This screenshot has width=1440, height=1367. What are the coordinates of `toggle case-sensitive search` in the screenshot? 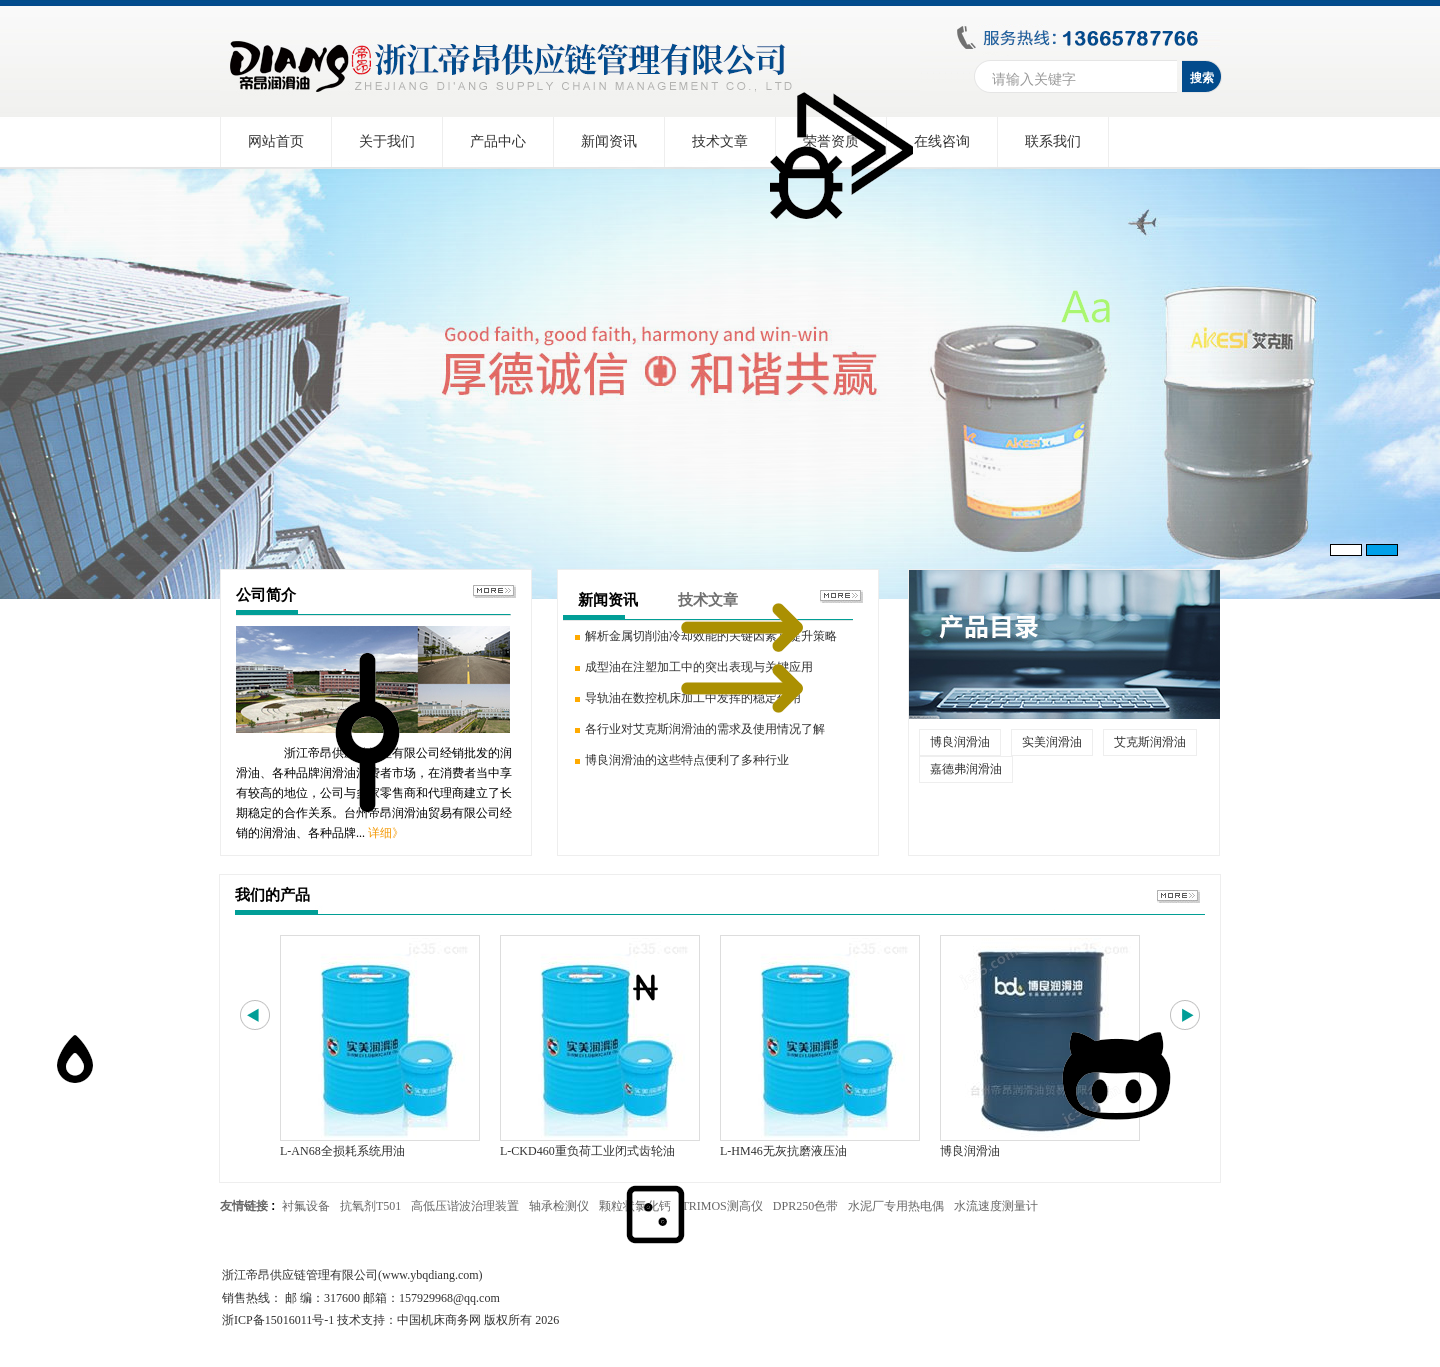 It's located at (1086, 307).